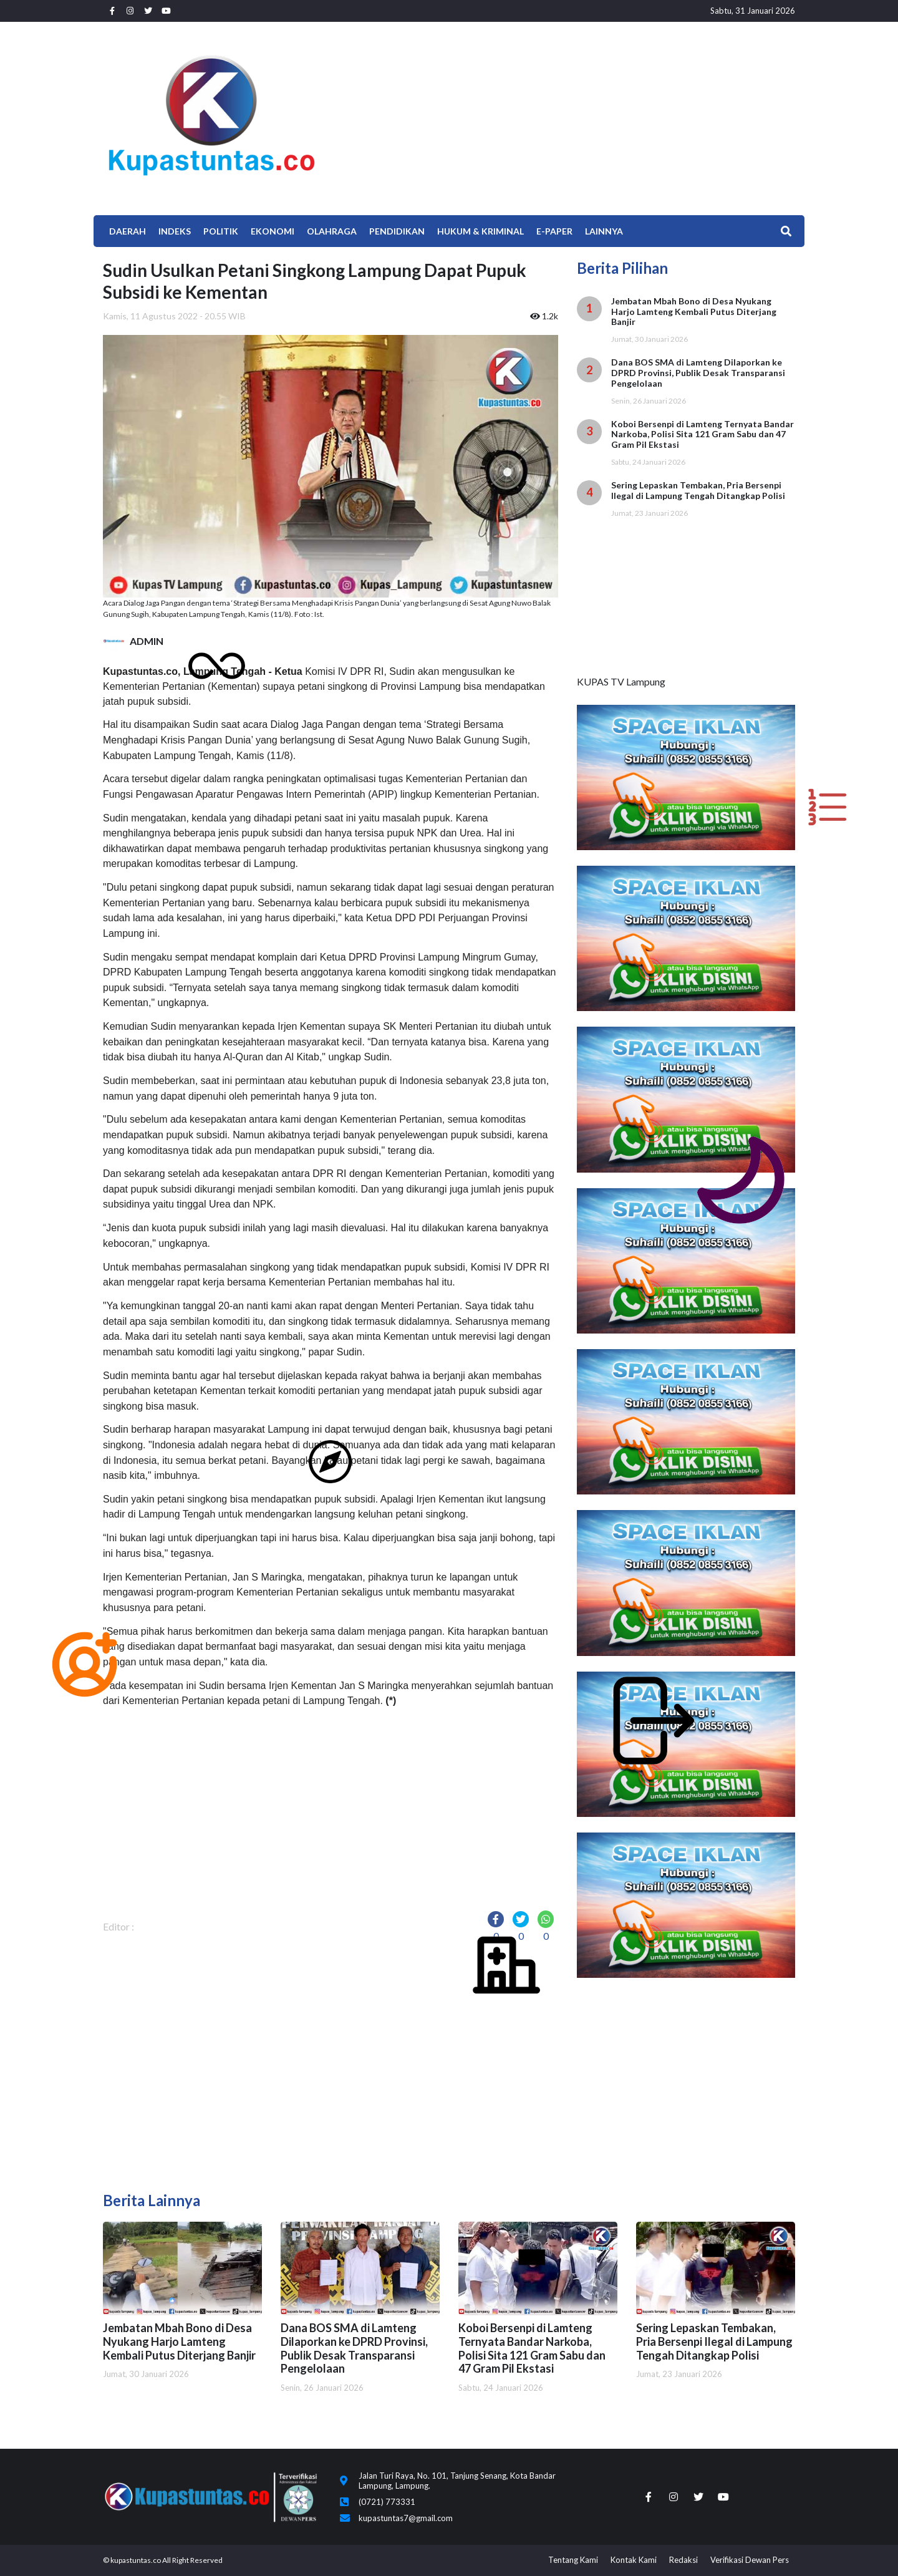  Describe the element at coordinates (647, 1720) in the screenshot. I see `sign out or log out of account` at that location.